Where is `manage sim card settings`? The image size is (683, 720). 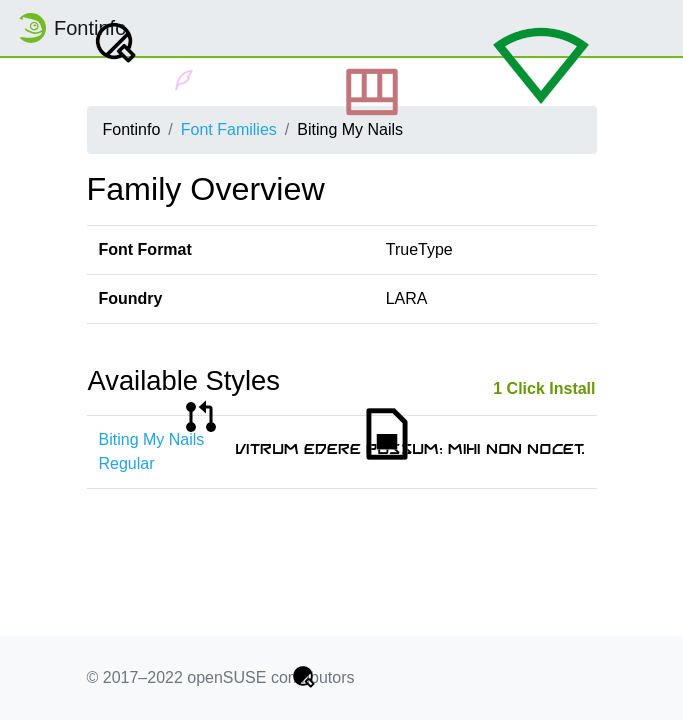
manage sim card settings is located at coordinates (387, 434).